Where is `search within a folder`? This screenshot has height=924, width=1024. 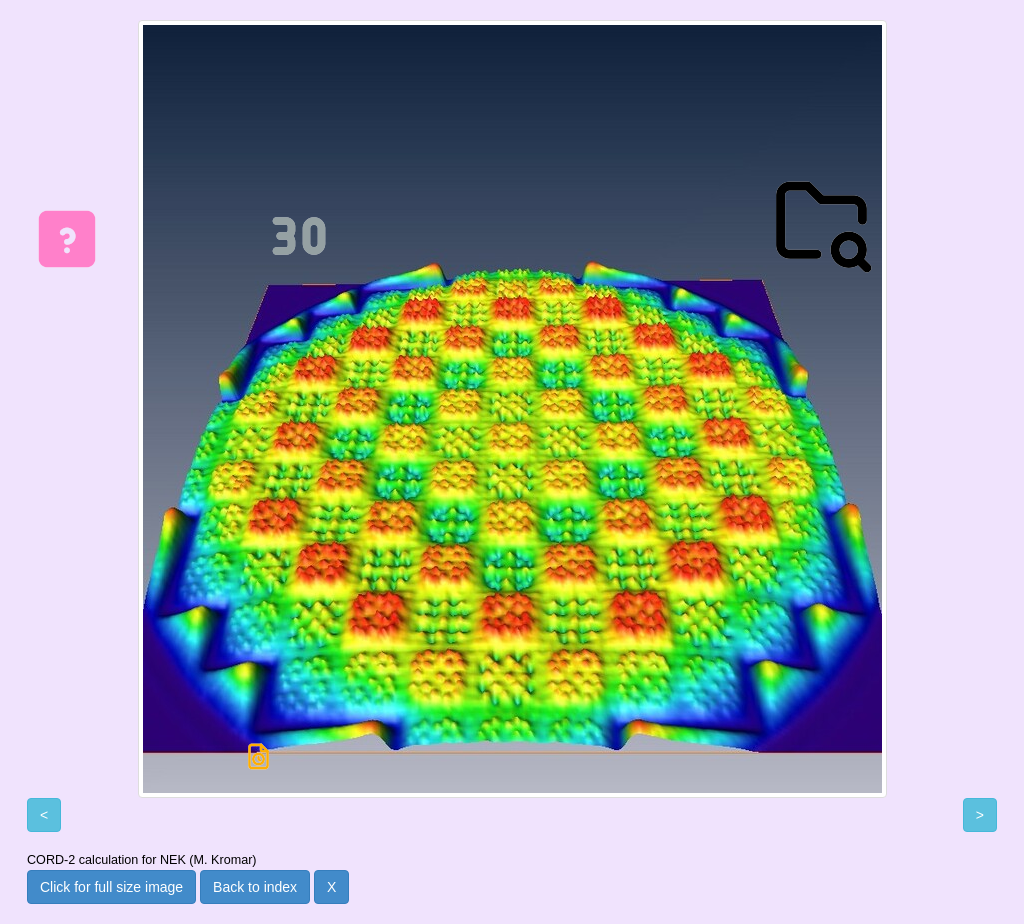
search within a folder is located at coordinates (821, 222).